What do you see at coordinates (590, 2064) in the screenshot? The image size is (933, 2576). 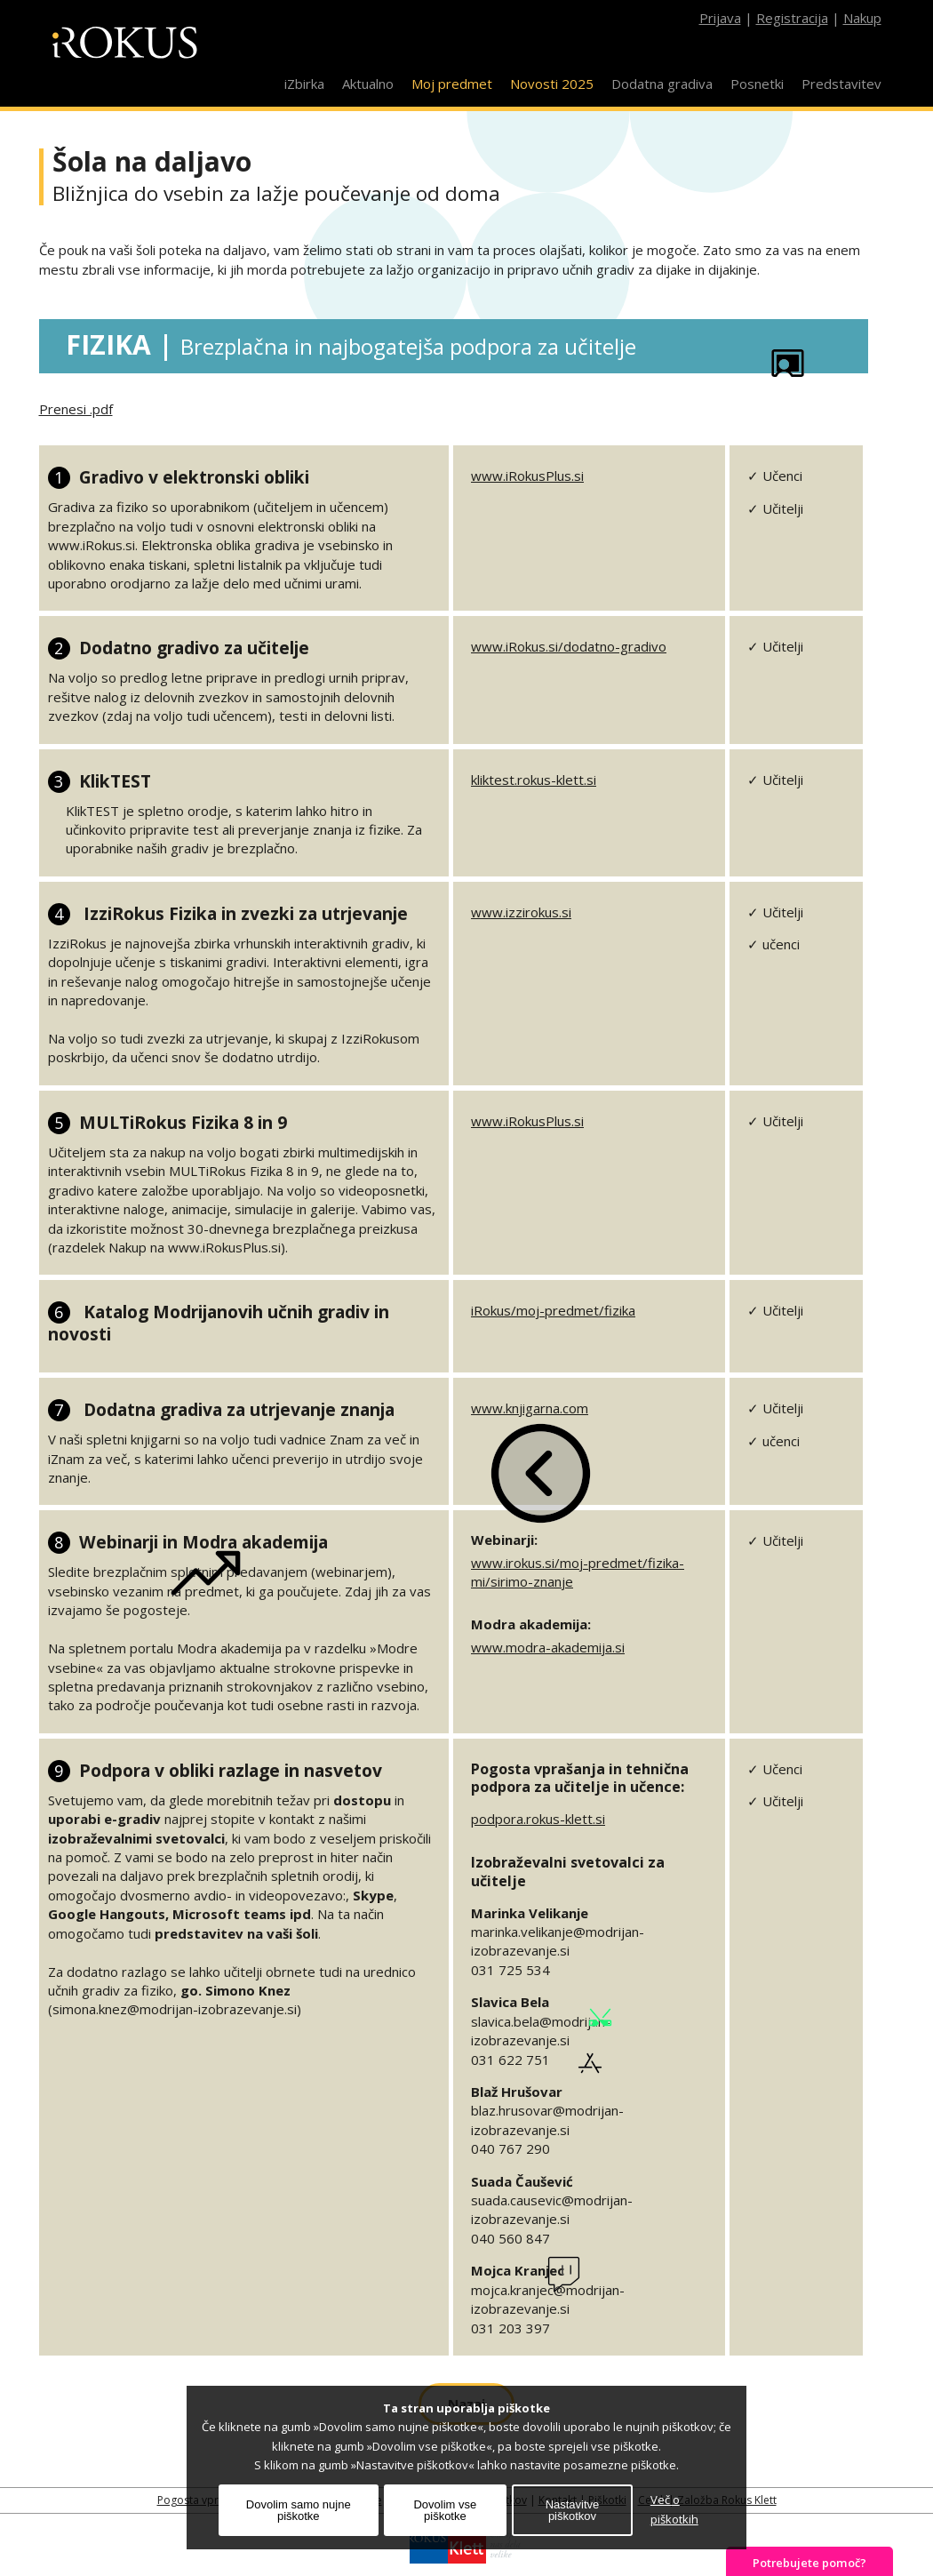 I see `open the app store` at bounding box center [590, 2064].